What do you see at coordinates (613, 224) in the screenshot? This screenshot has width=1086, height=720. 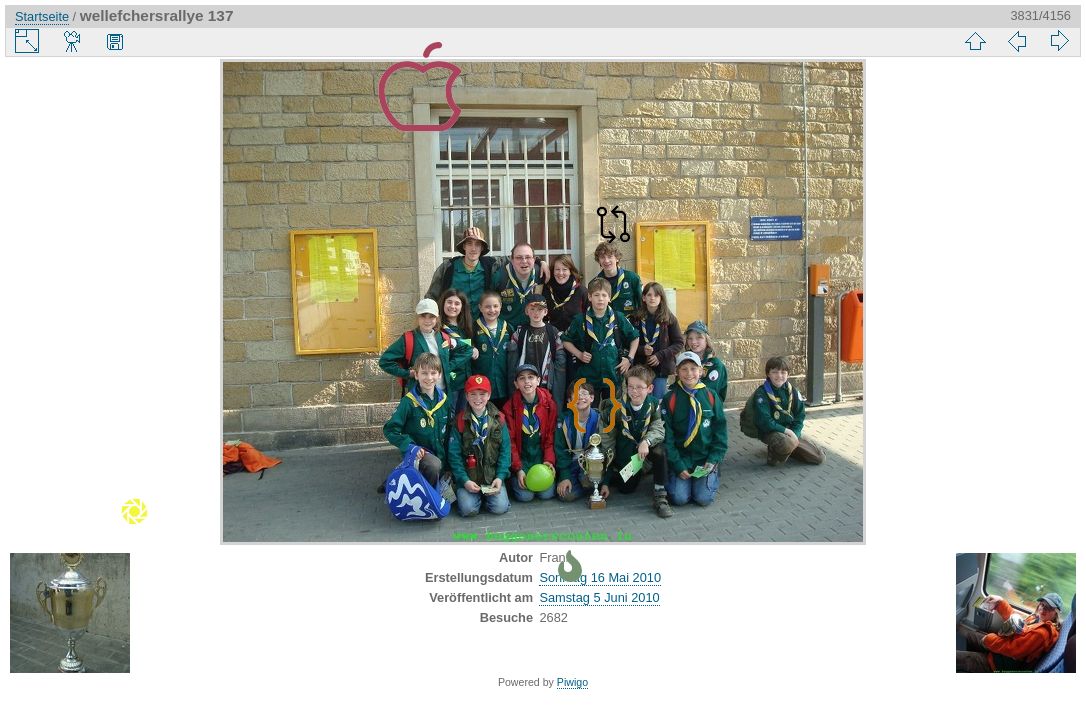 I see `compare branches or code versions` at bounding box center [613, 224].